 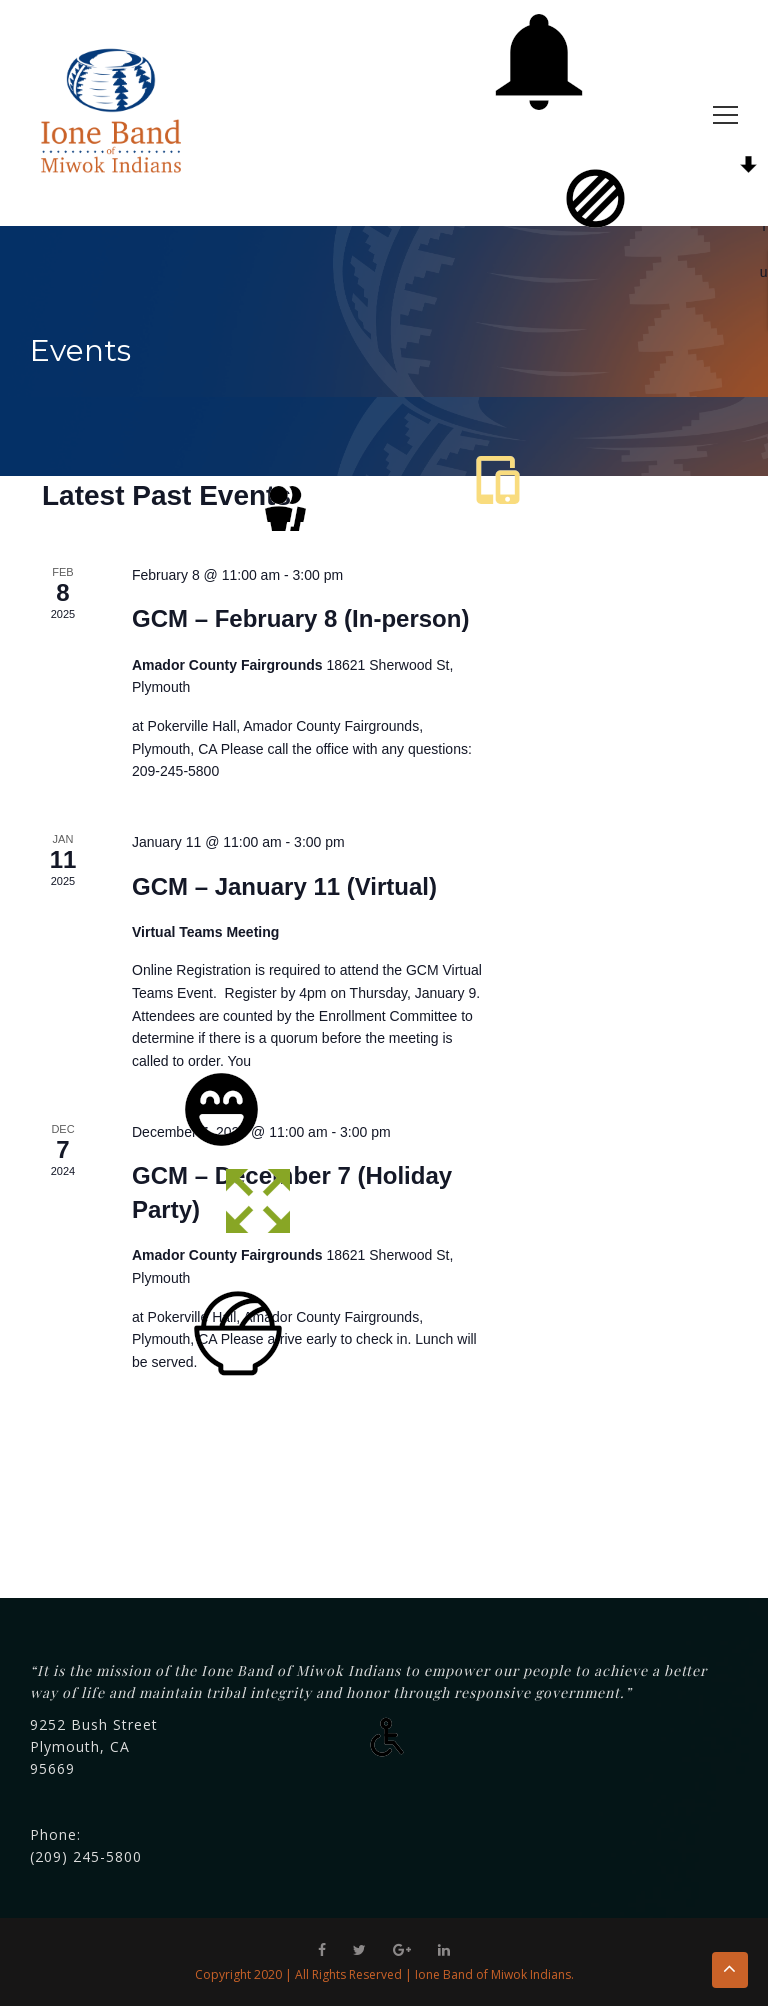 I want to click on add a laughing emoji reaction, so click(x=221, y=1109).